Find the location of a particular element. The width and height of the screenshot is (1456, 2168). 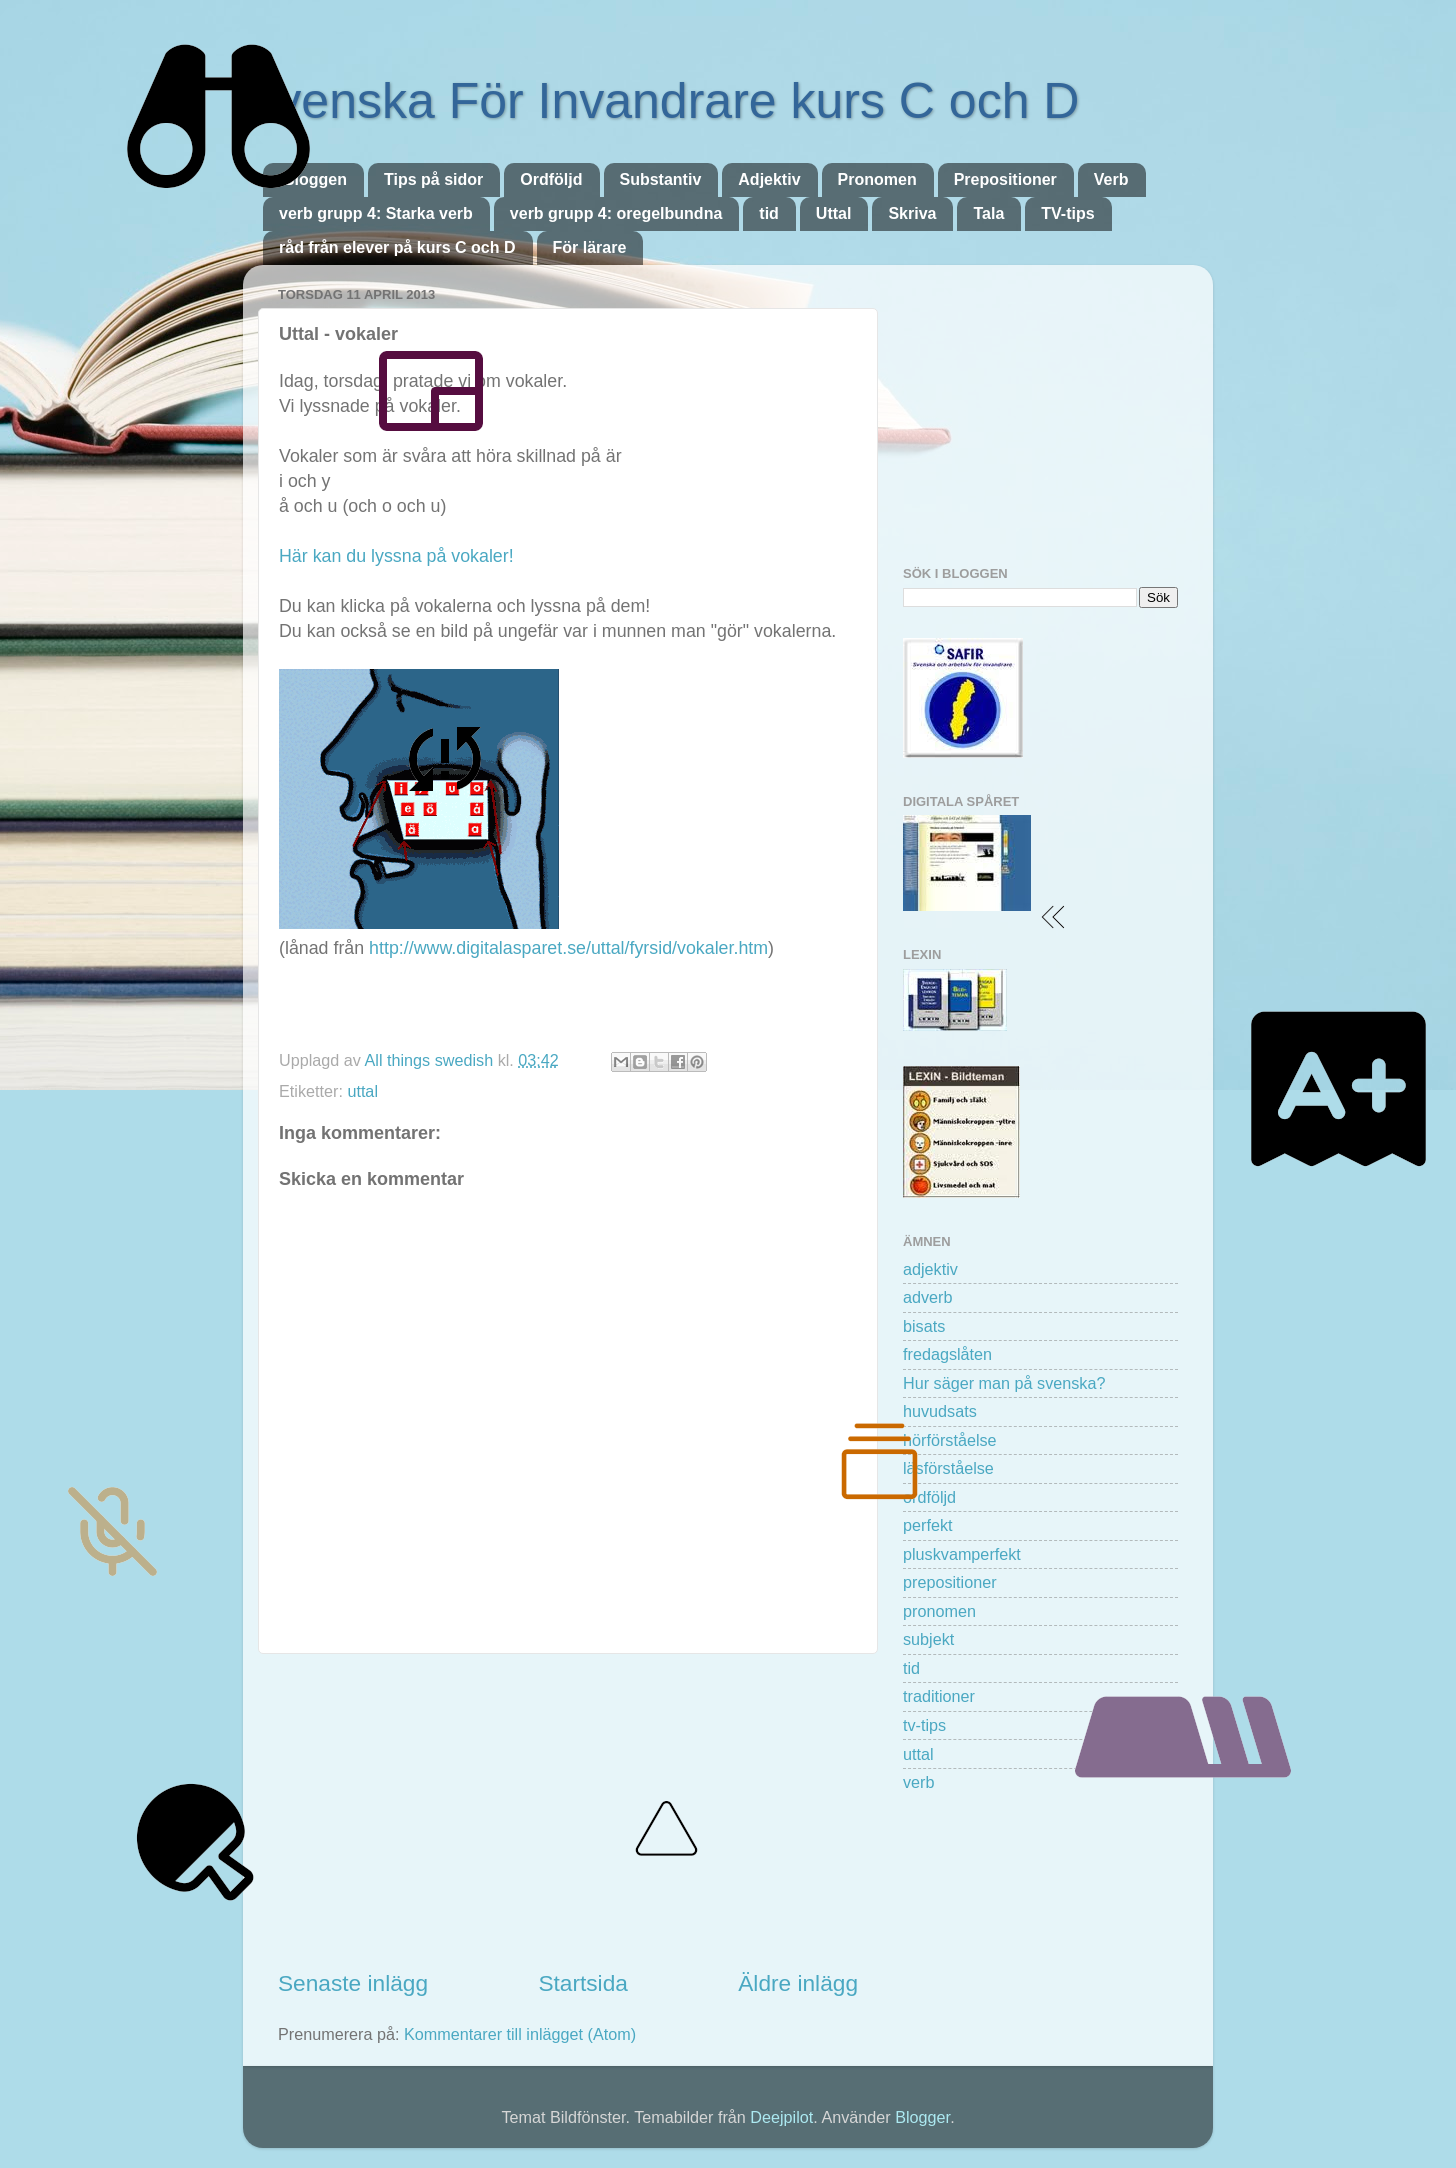

search or explore content is located at coordinates (218, 116).